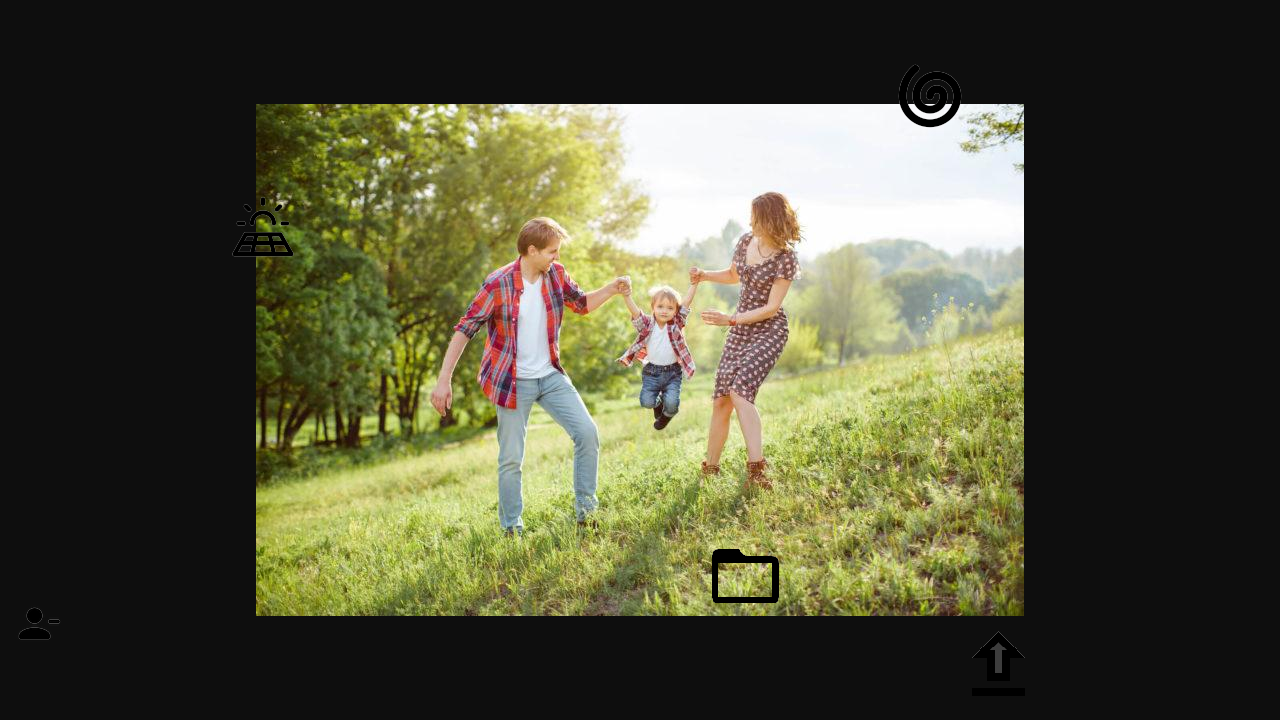  I want to click on remove a contact or friend, so click(38, 623).